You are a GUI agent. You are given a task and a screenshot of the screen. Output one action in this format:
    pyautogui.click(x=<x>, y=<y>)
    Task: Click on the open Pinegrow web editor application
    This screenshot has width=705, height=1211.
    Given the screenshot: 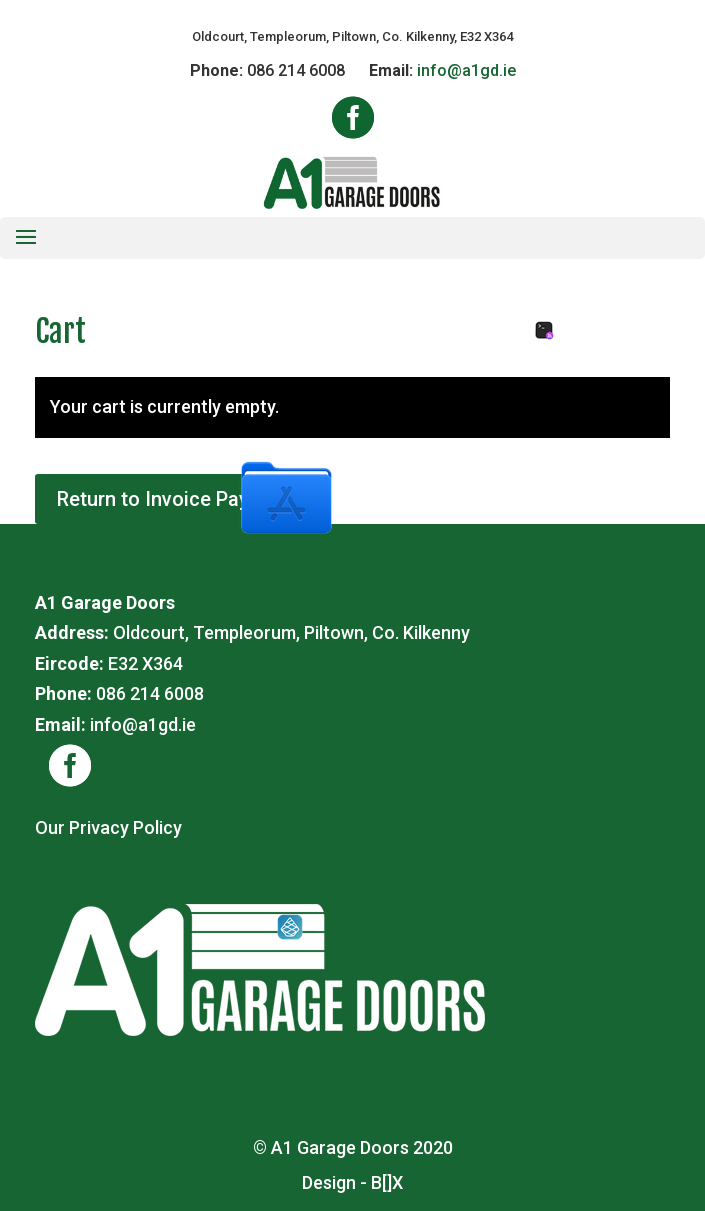 What is the action you would take?
    pyautogui.click(x=290, y=927)
    